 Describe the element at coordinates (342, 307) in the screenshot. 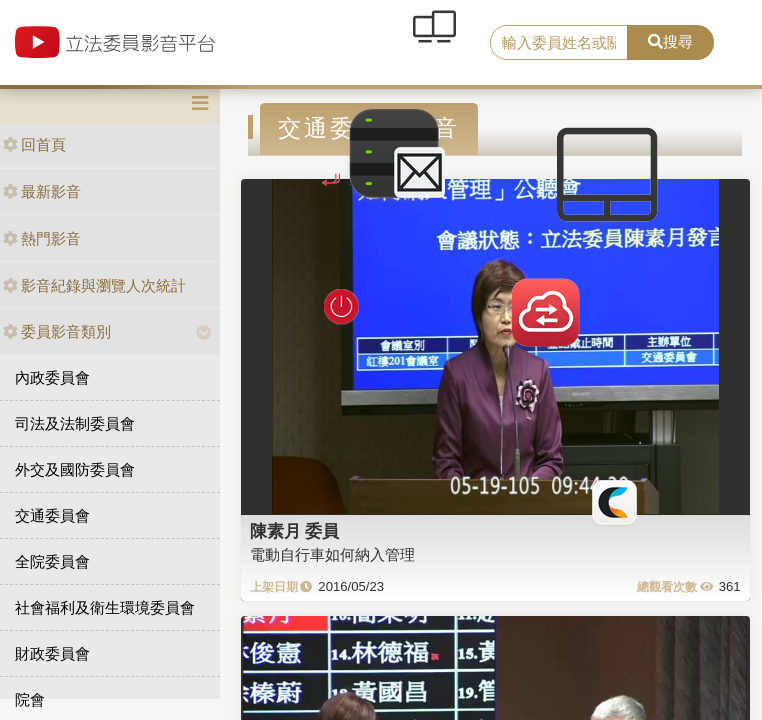

I see `shut down the system` at that location.